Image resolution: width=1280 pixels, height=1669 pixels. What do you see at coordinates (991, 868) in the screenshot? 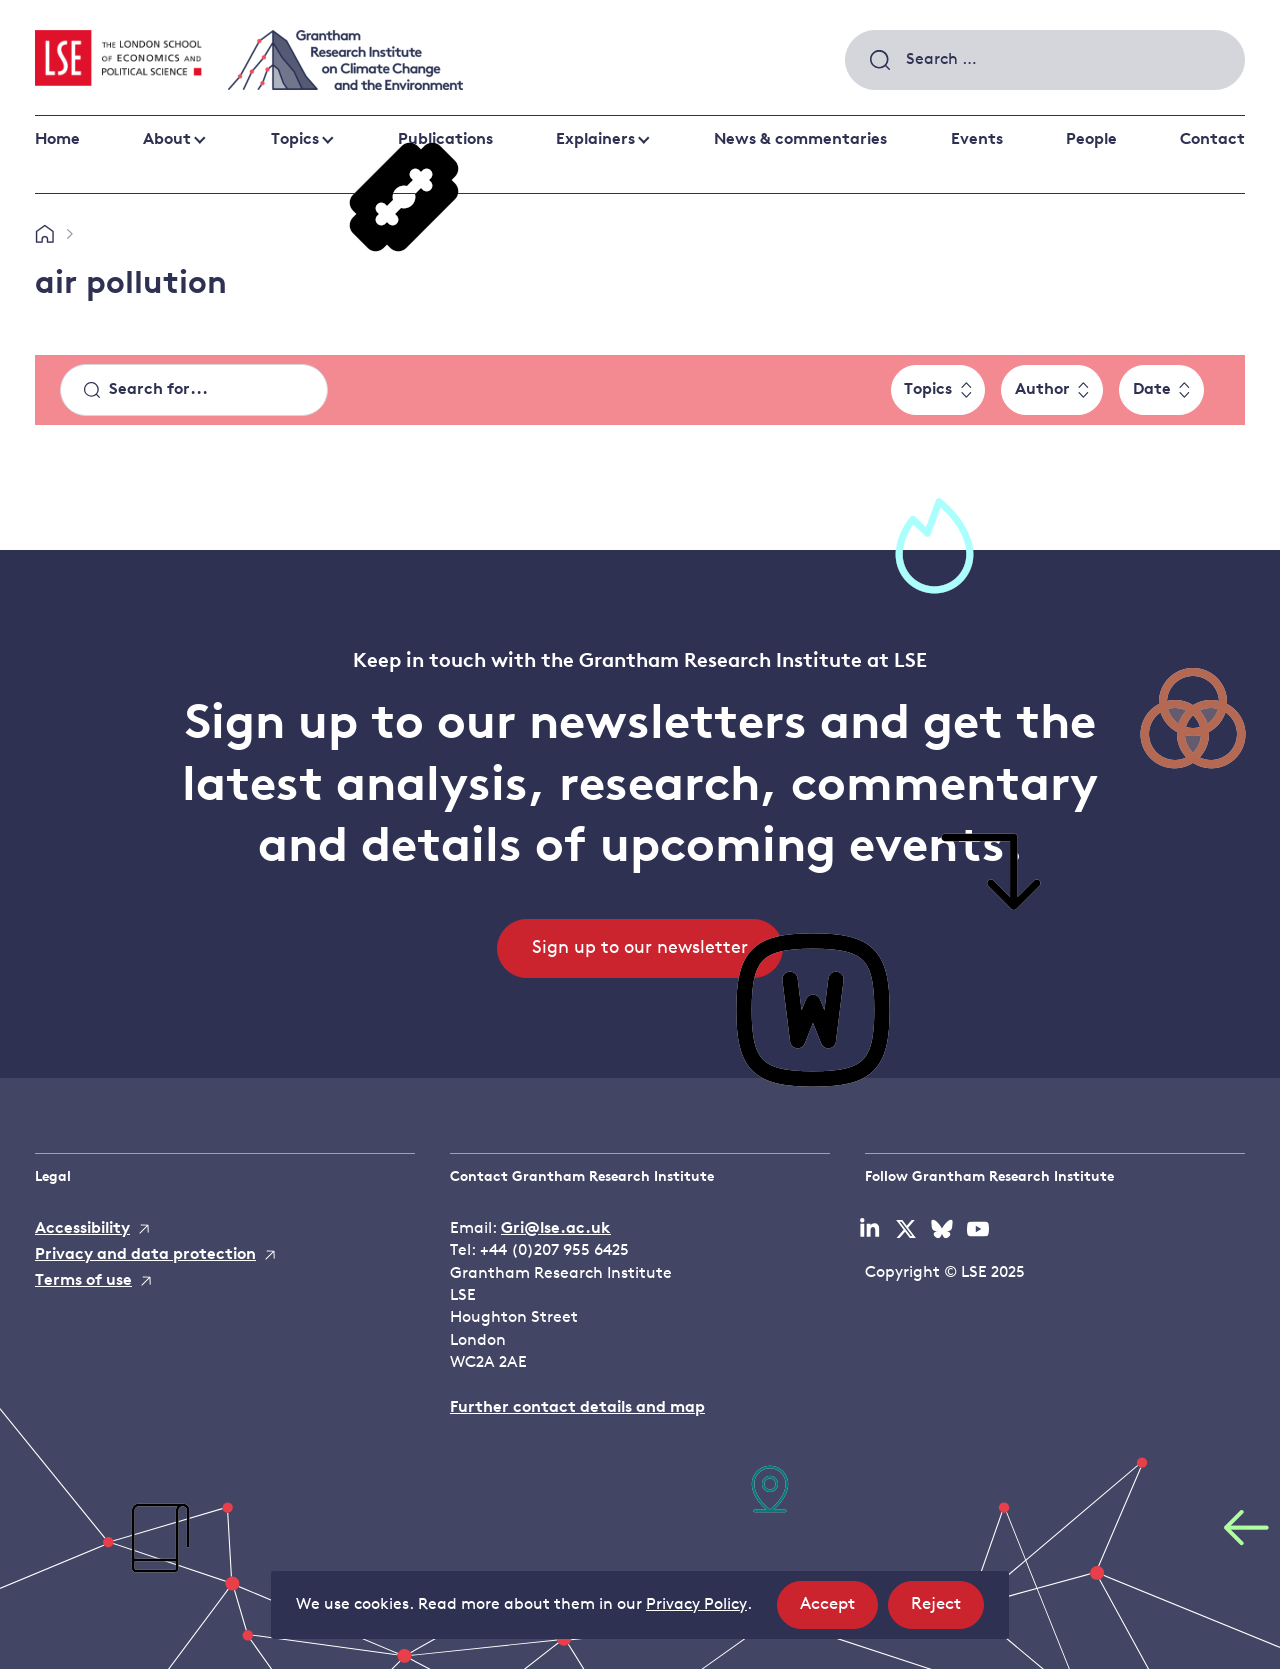
I see `move item right then down` at bounding box center [991, 868].